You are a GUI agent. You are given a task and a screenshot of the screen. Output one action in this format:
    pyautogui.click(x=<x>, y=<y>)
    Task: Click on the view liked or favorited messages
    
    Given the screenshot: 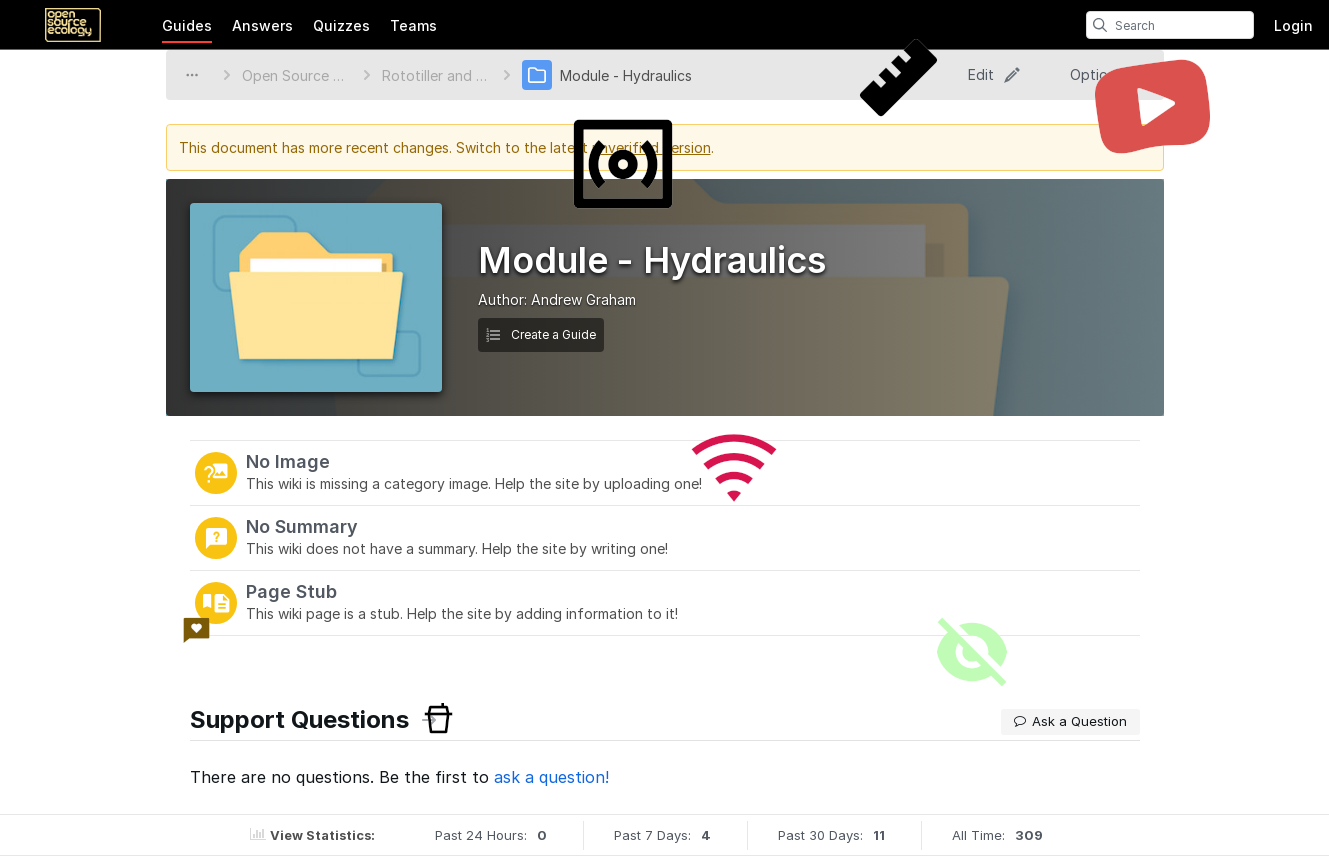 What is the action you would take?
    pyautogui.click(x=196, y=629)
    